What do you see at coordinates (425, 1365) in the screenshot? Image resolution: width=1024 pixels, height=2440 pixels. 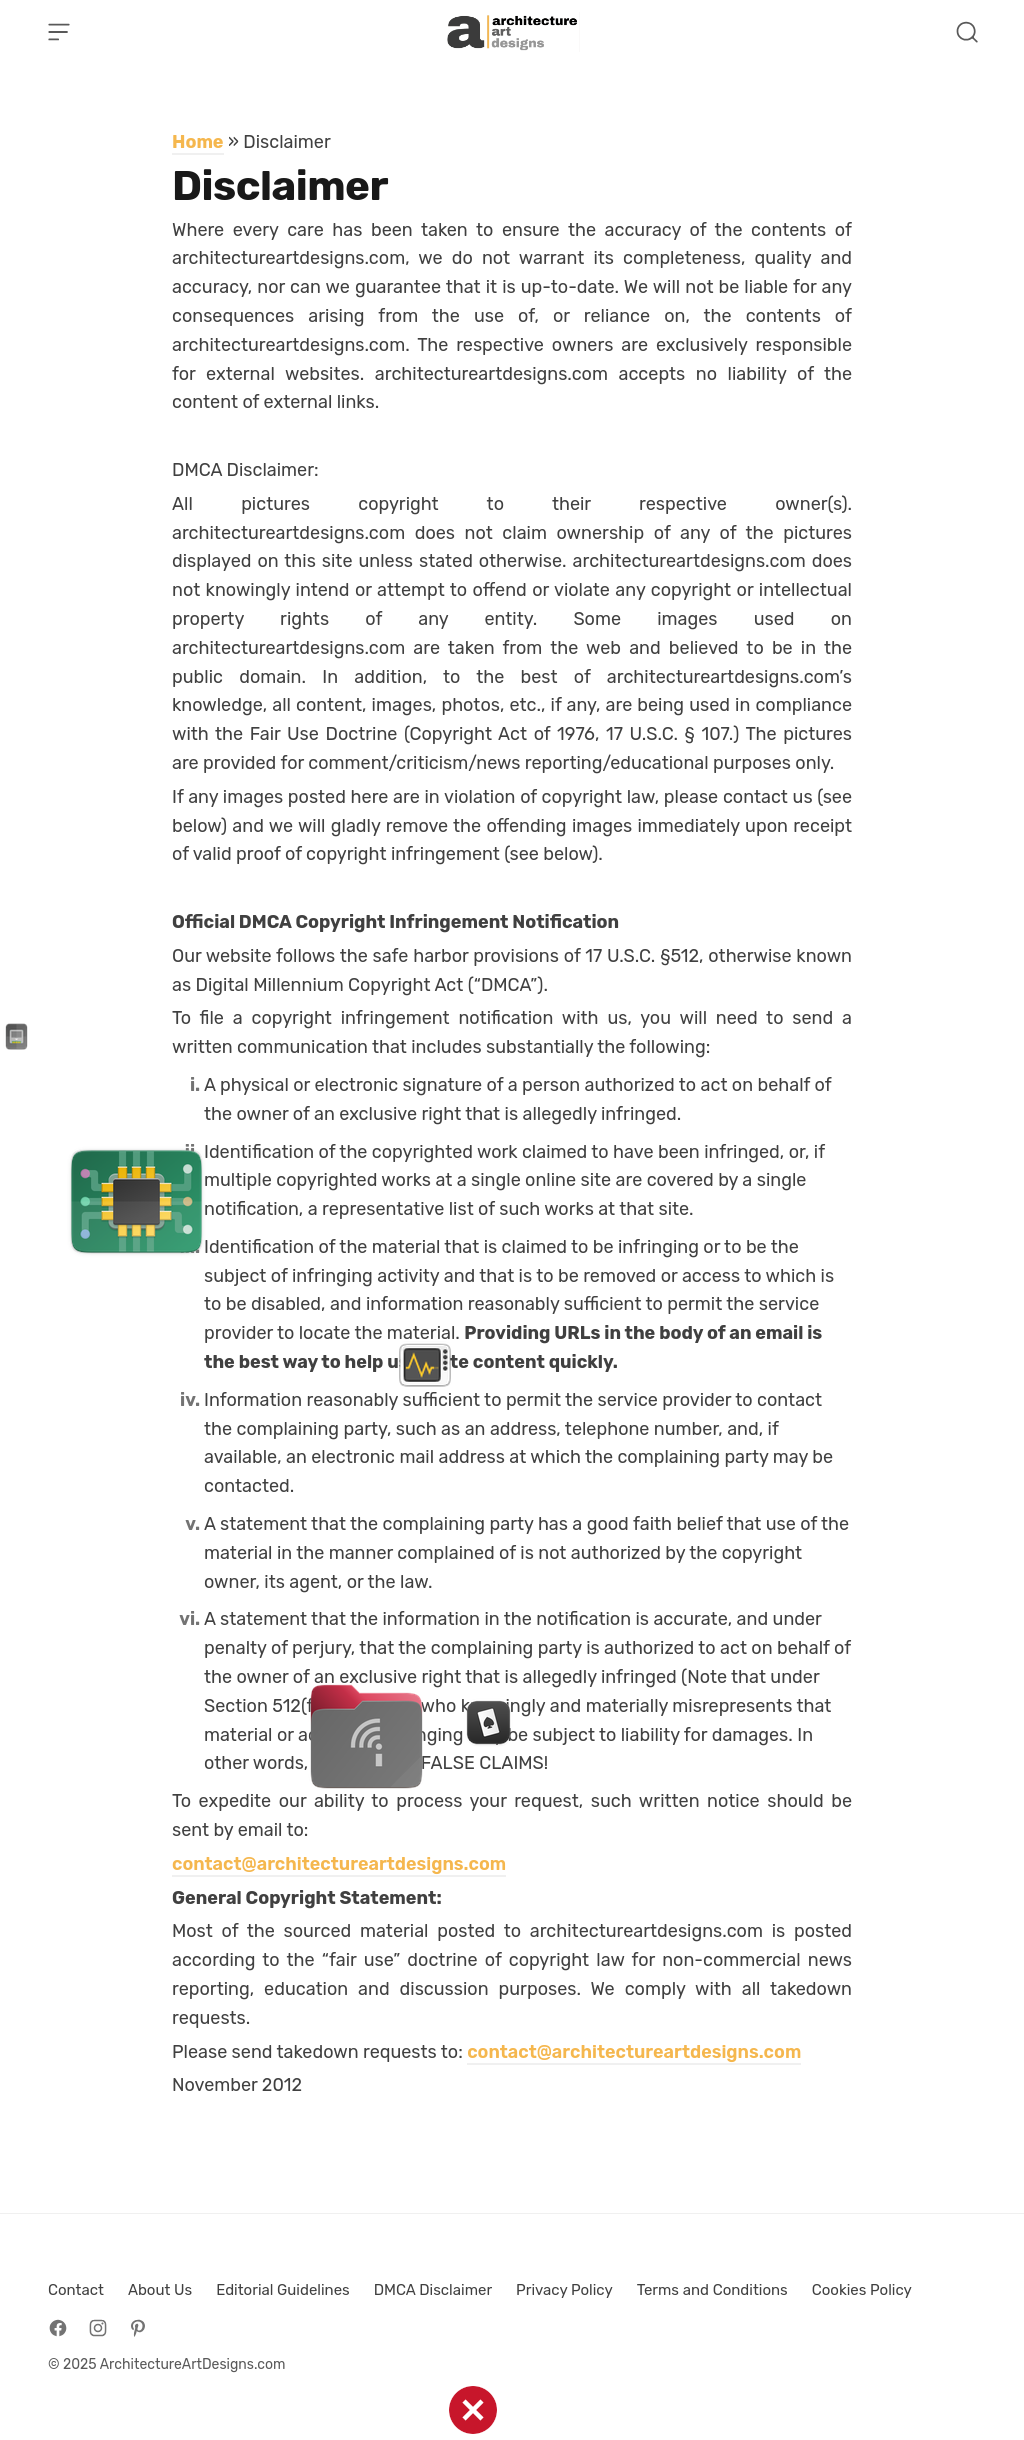 I see `open system monitor application` at bounding box center [425, 1365].